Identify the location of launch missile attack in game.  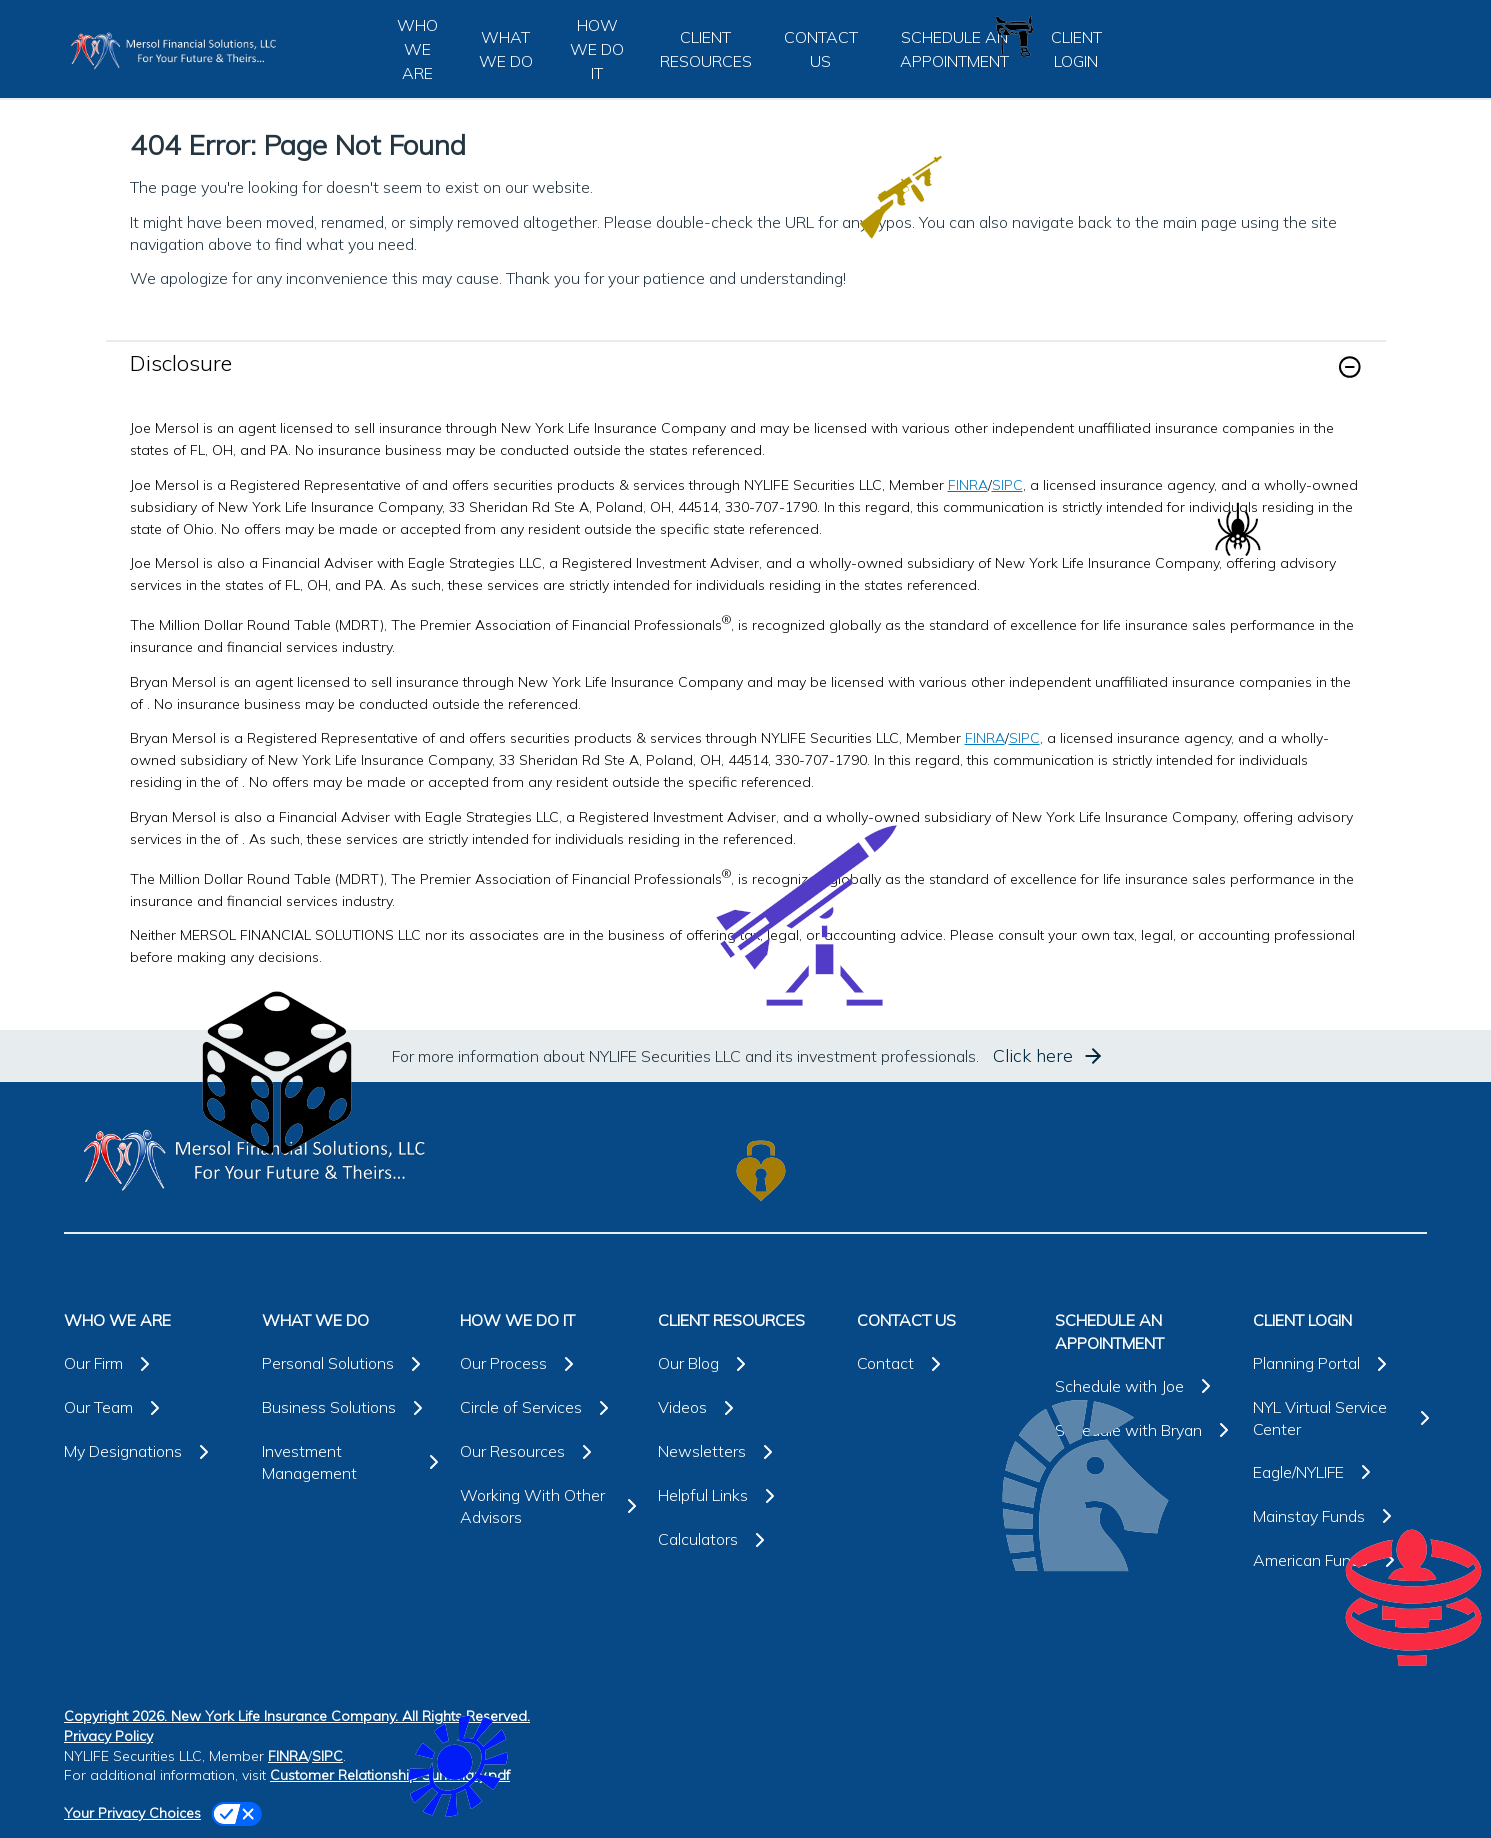
(806, 915).